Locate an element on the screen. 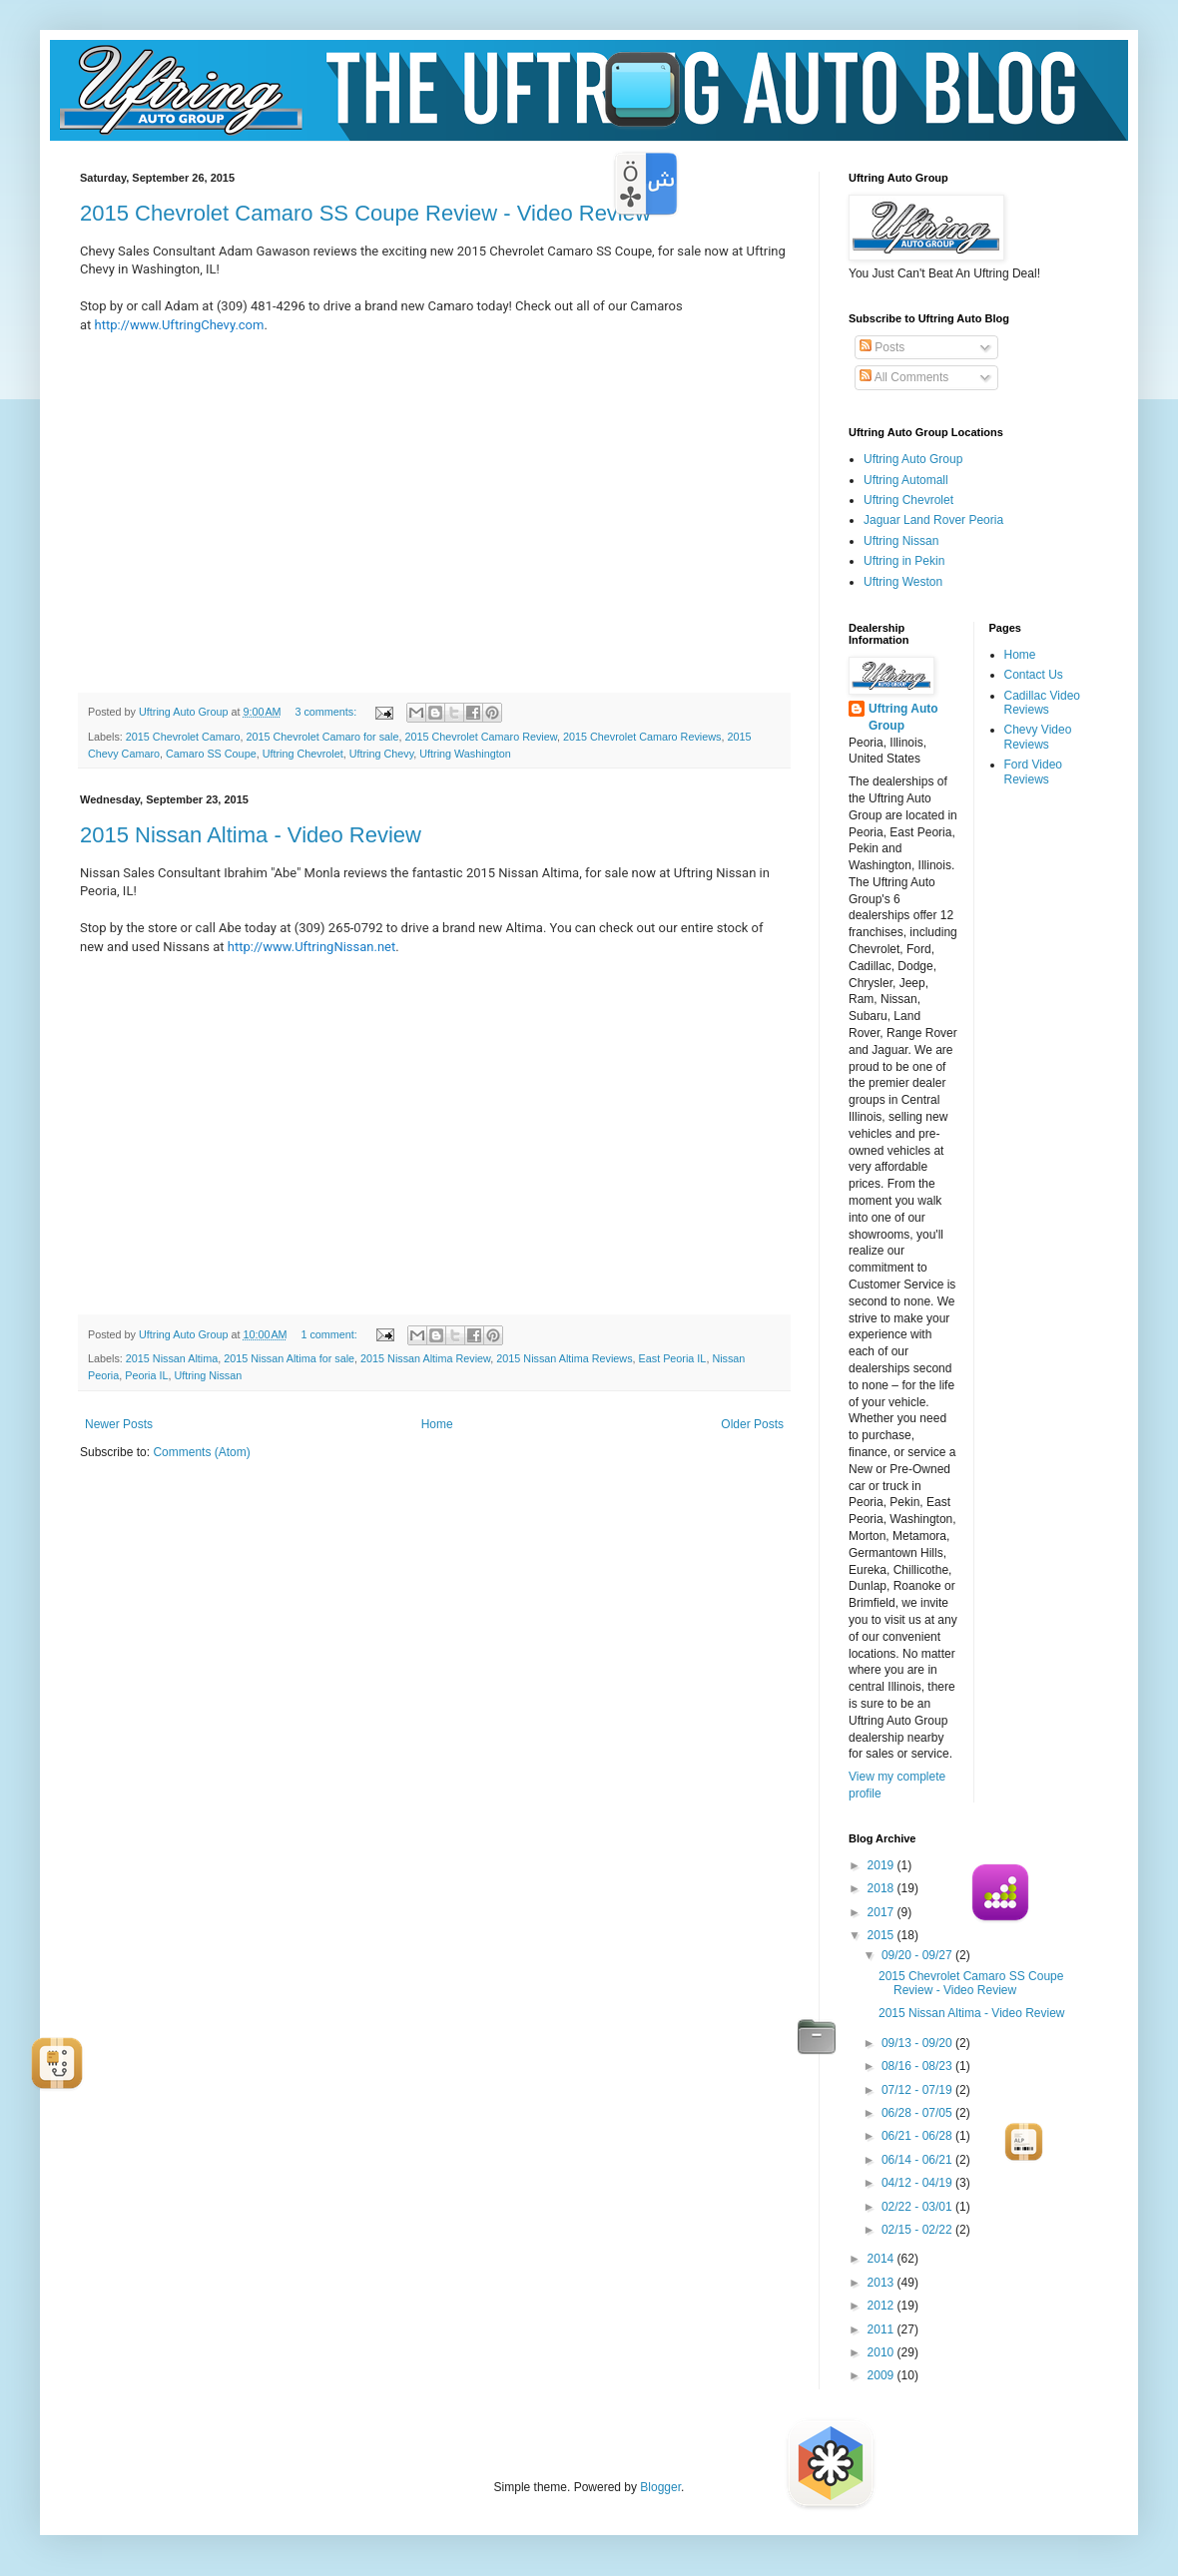  launch the four in a row game app is located at coordinates (1000, 1892).